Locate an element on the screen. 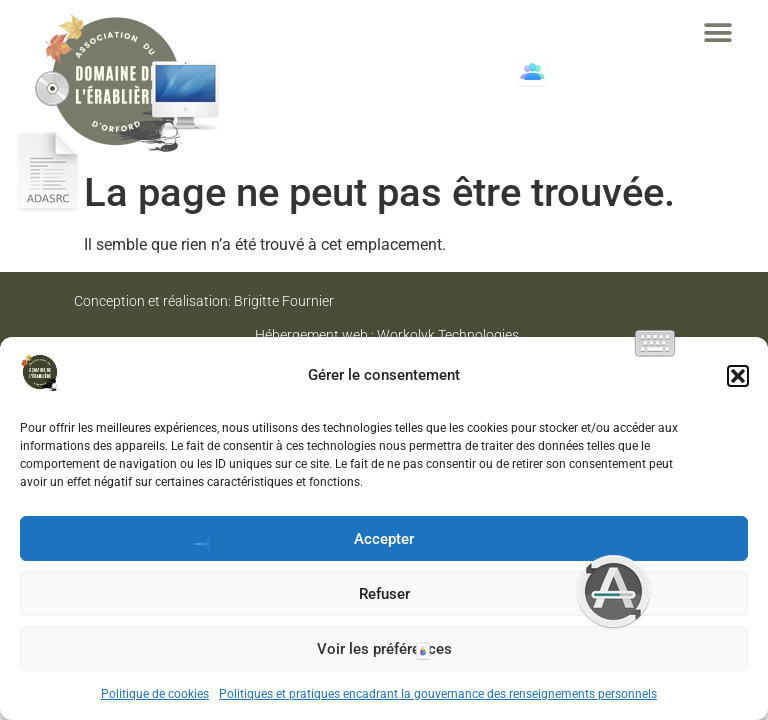 The width and height of the screenshot is (768, 720). open on-screen keyboard is located at coordinates (655, 343).